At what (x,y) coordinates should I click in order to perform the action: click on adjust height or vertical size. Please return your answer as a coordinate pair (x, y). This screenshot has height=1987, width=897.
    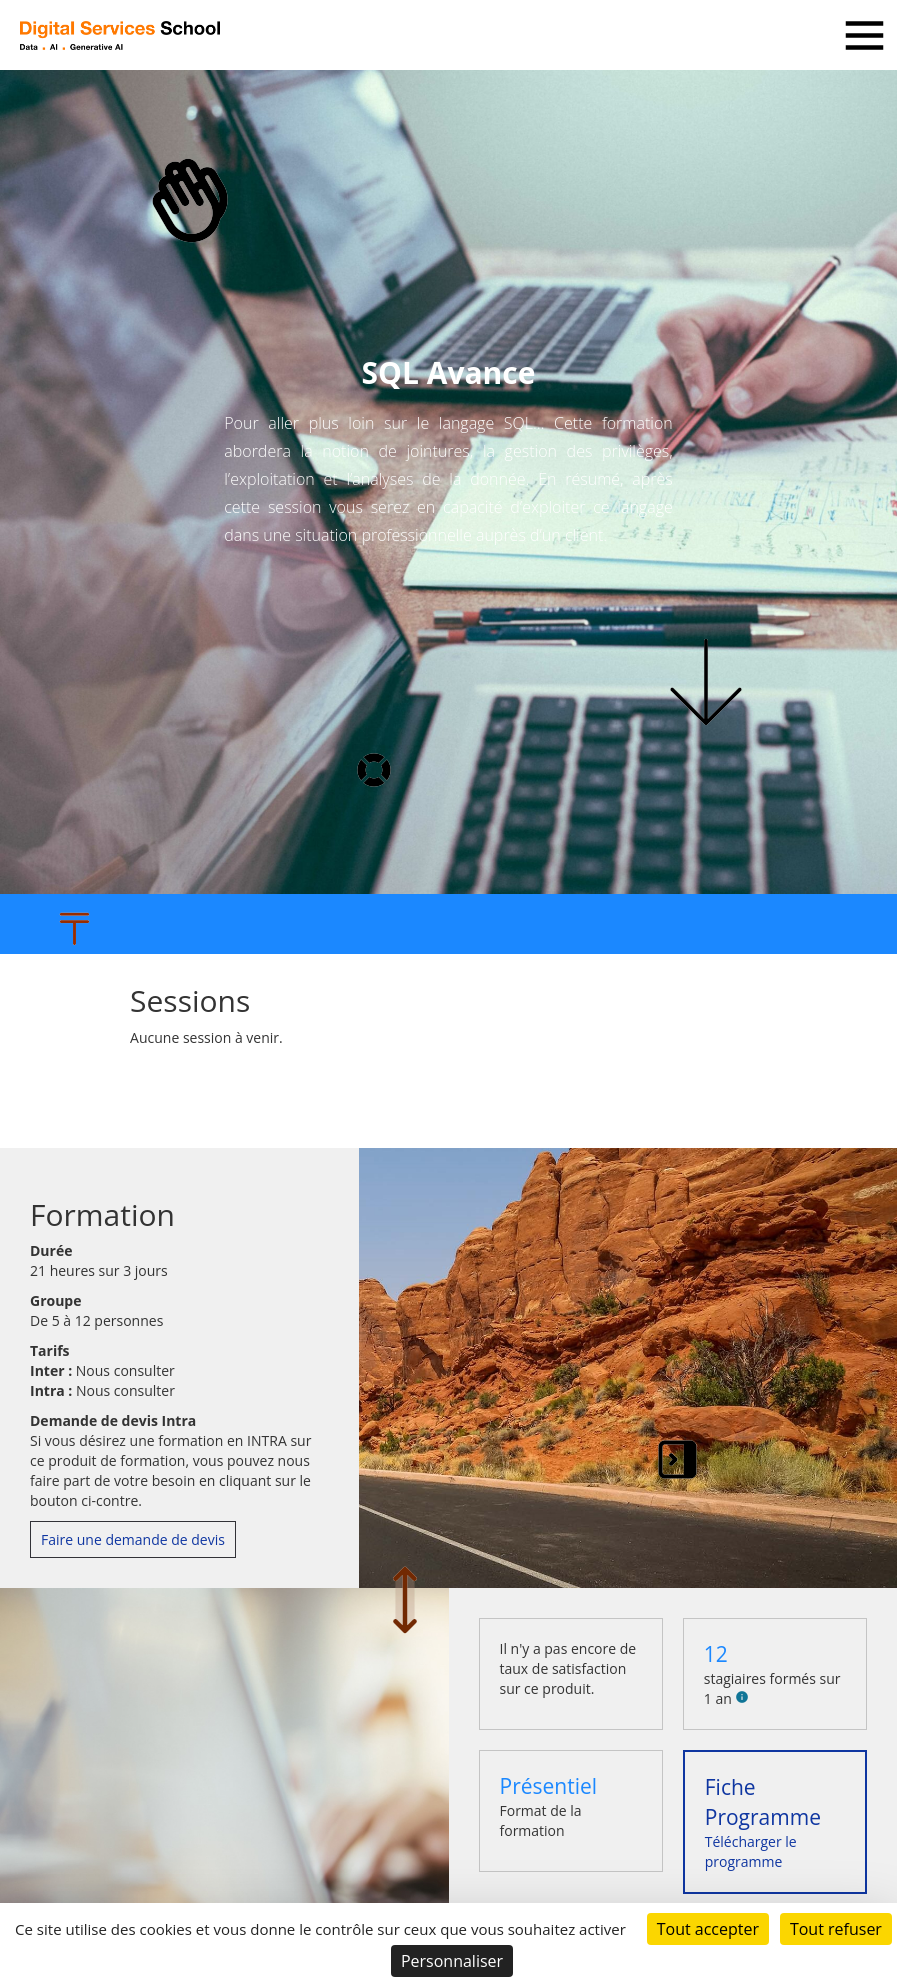
    Looking at the image, I should click on (405, 1600).